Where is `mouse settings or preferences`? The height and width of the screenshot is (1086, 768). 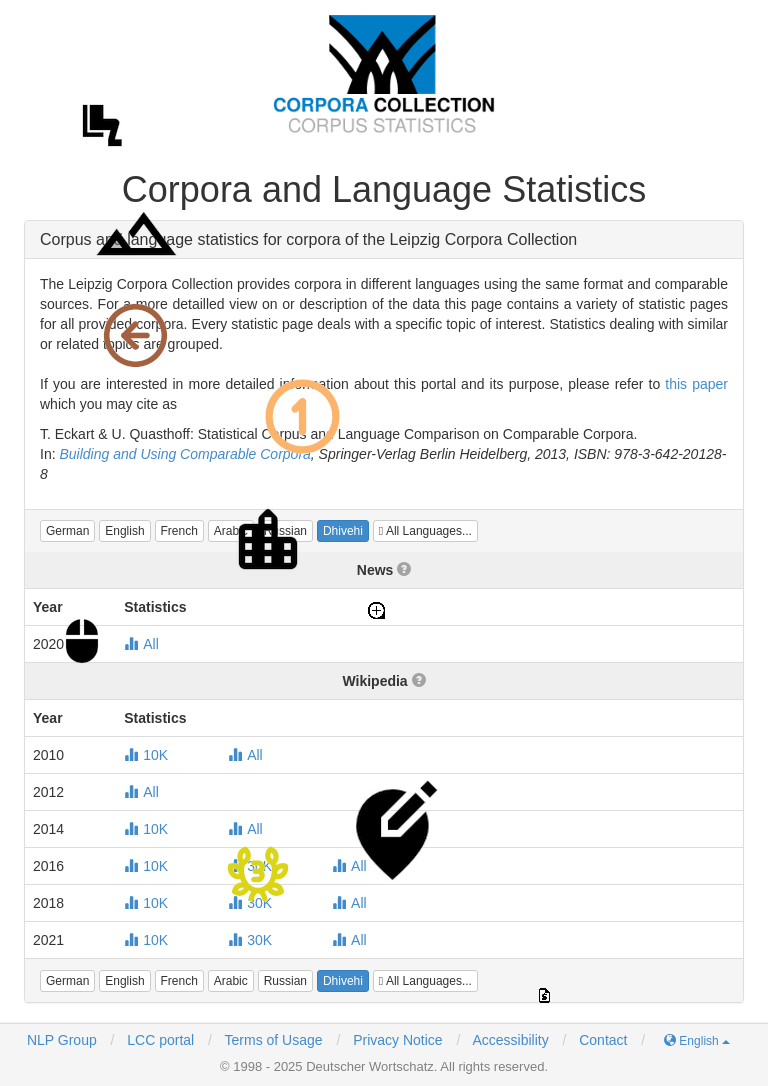 mouse settings or preferences is located at coordinates (82, 641).